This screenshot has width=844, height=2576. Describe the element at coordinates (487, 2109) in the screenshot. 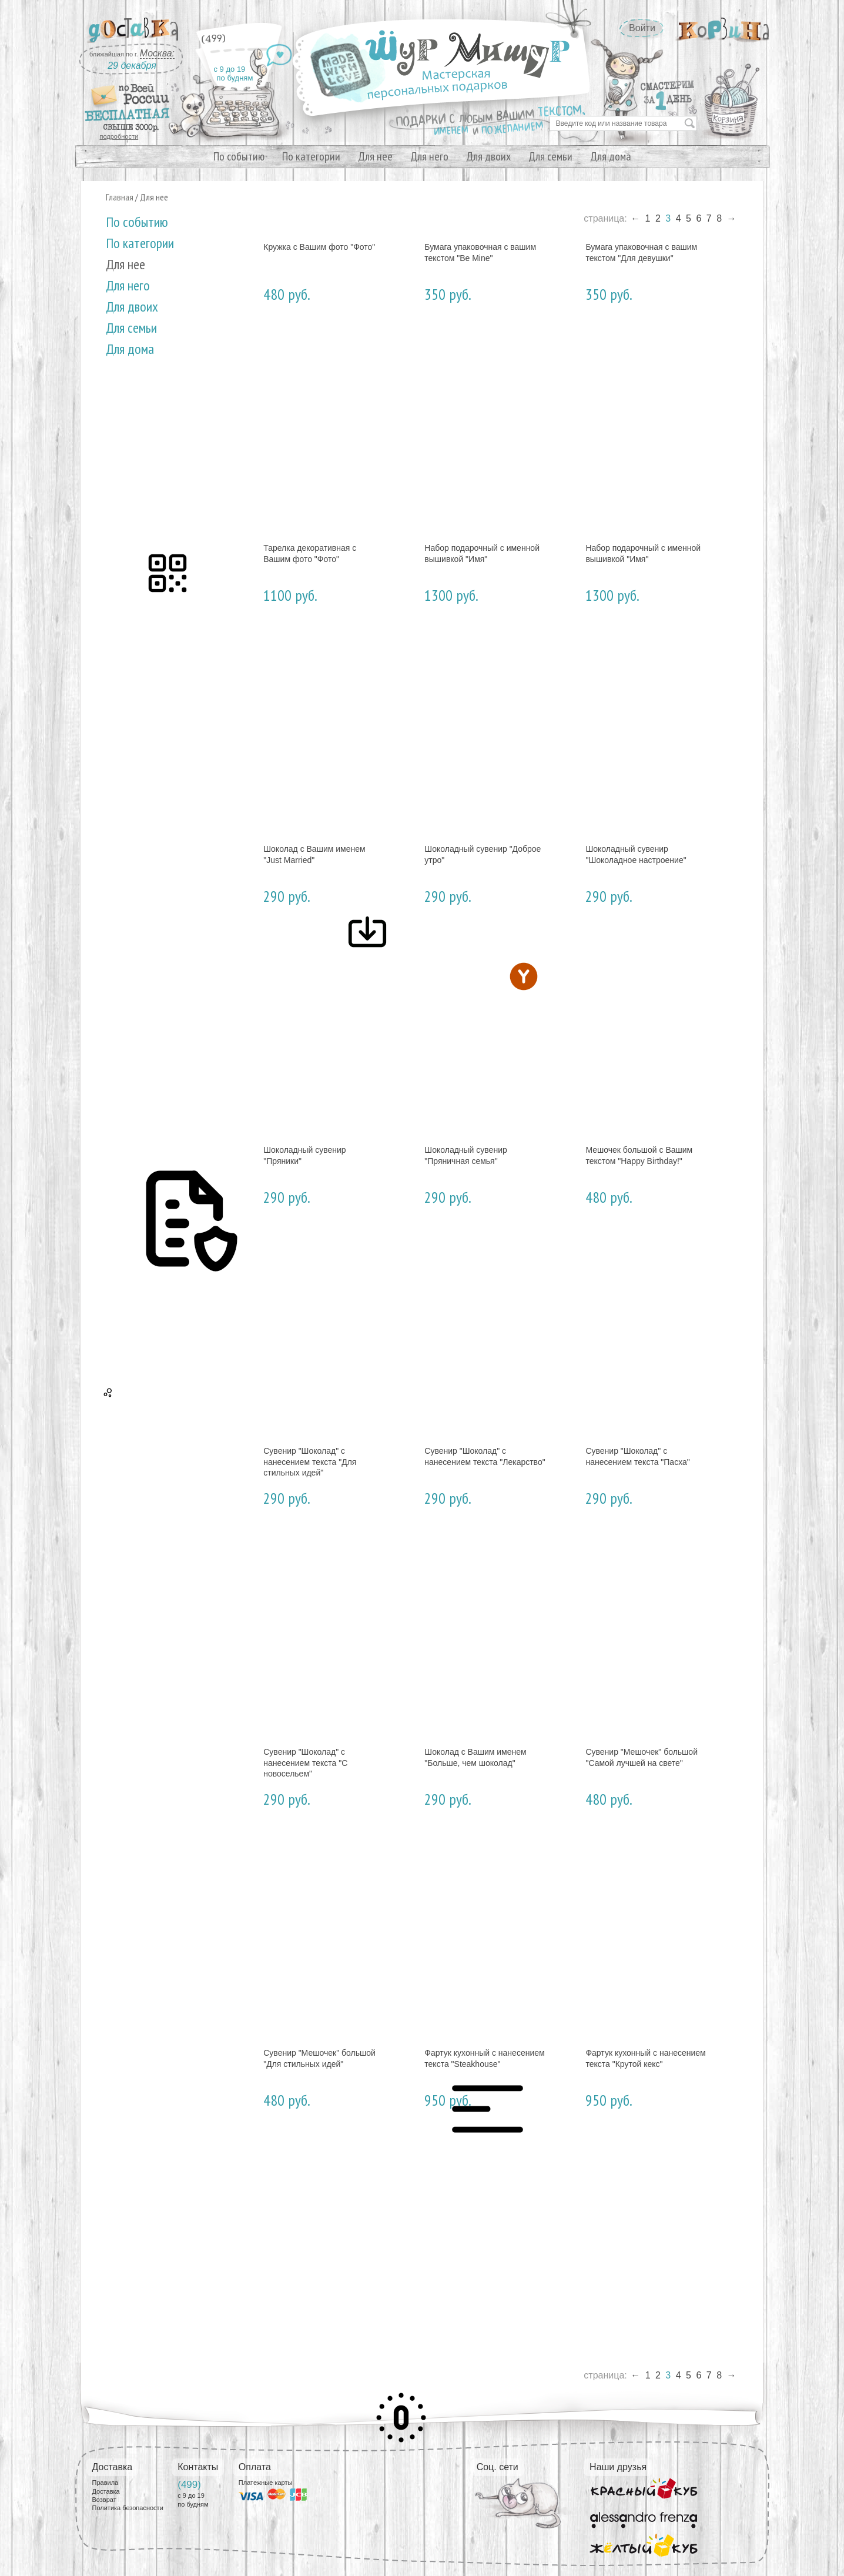

I see `open navigation menu` at that location.